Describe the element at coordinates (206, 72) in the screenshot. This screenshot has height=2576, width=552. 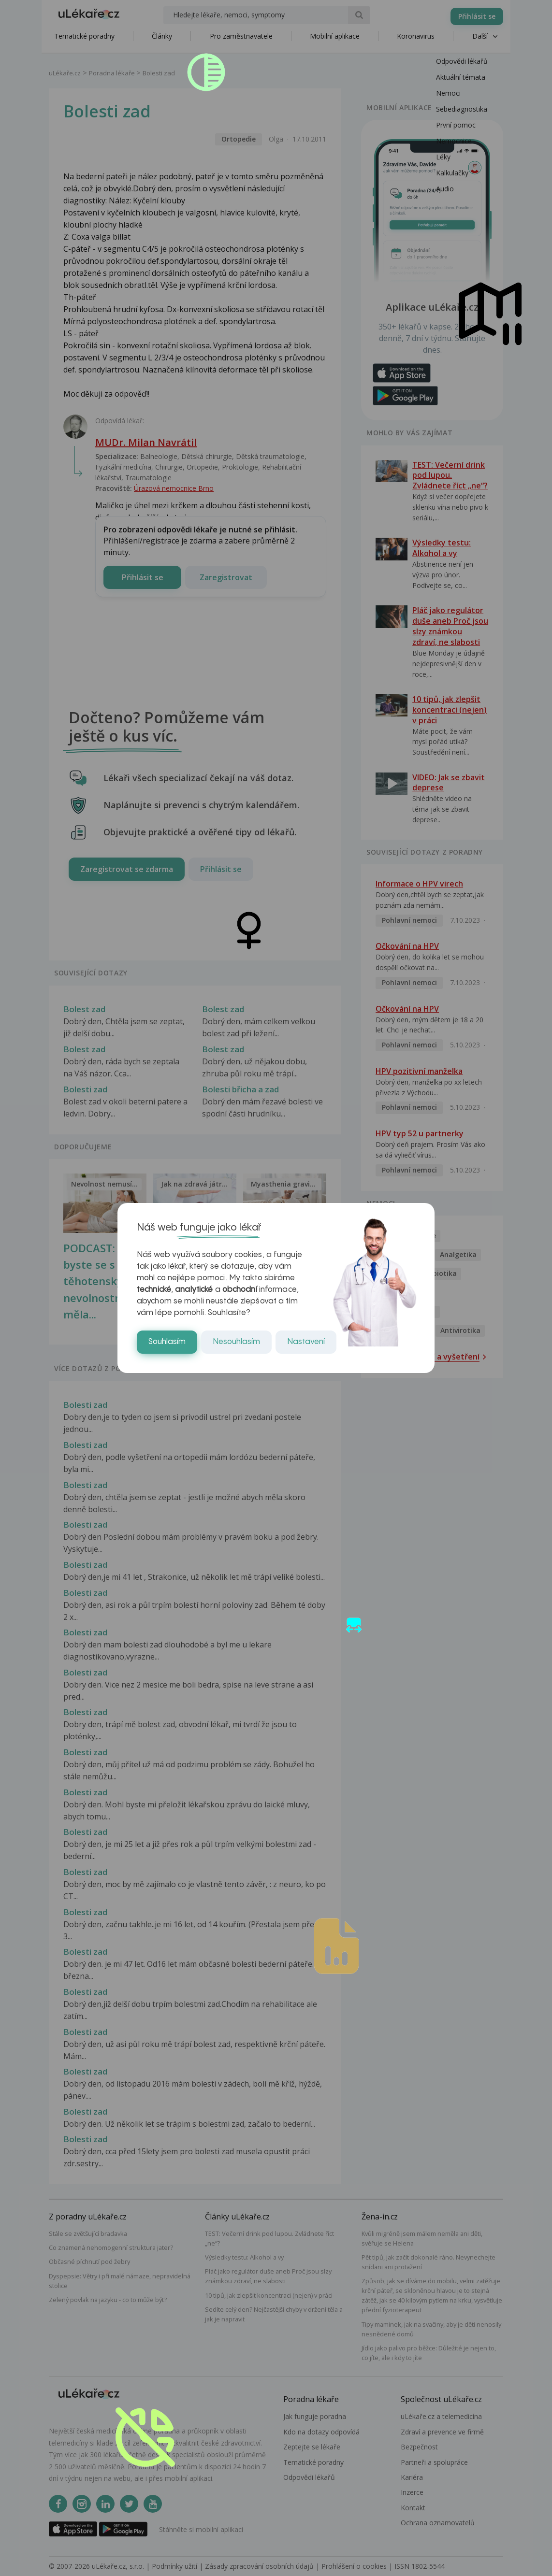
I see `adjust blur or focus settings` at that location.